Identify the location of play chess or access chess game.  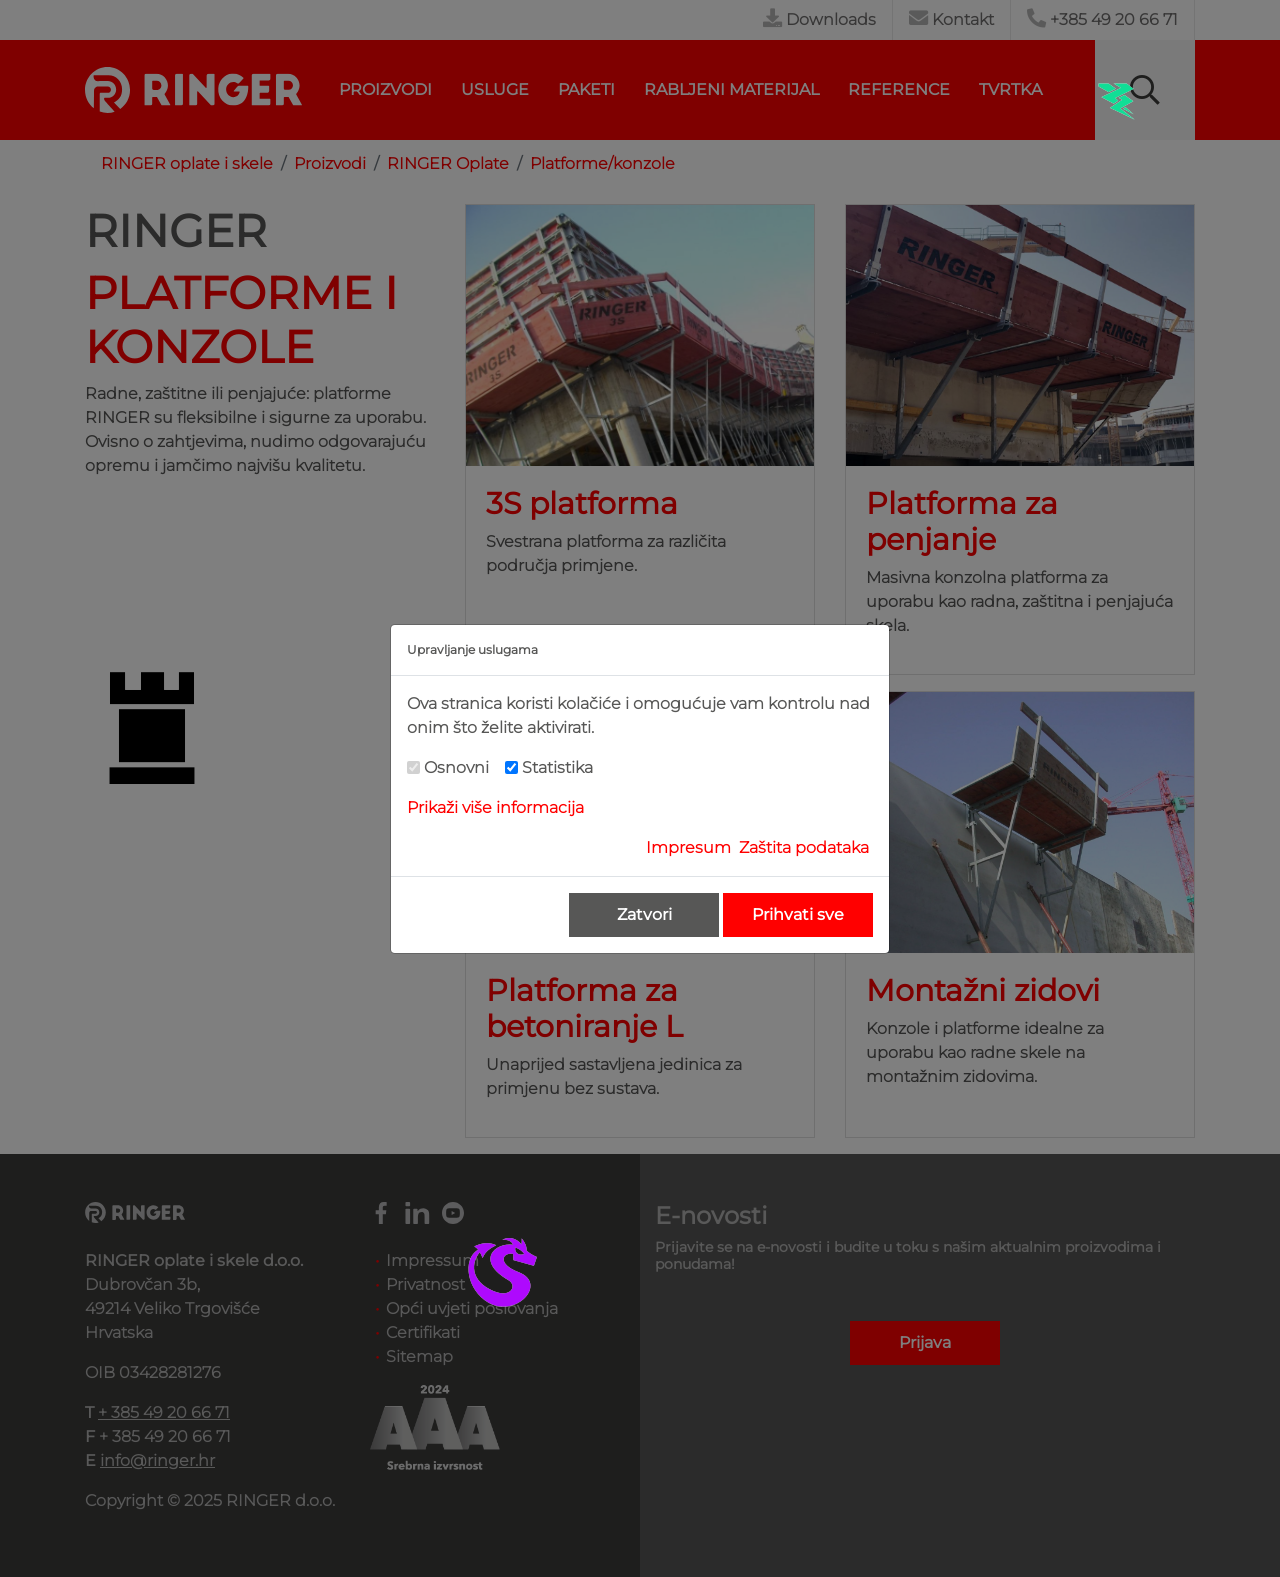
(152, 719).